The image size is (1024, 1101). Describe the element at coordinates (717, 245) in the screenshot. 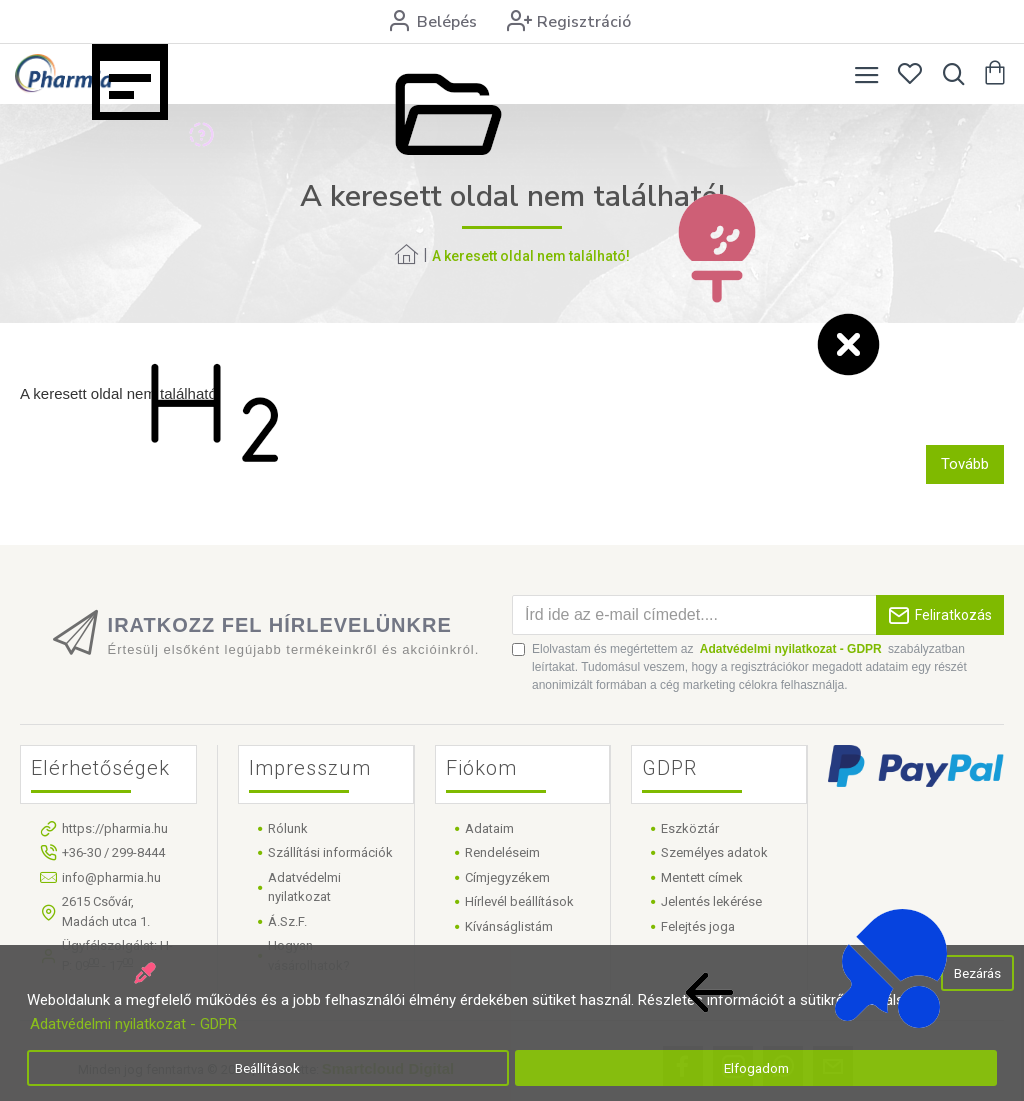

I see `access golf or sports-related features` at that location.